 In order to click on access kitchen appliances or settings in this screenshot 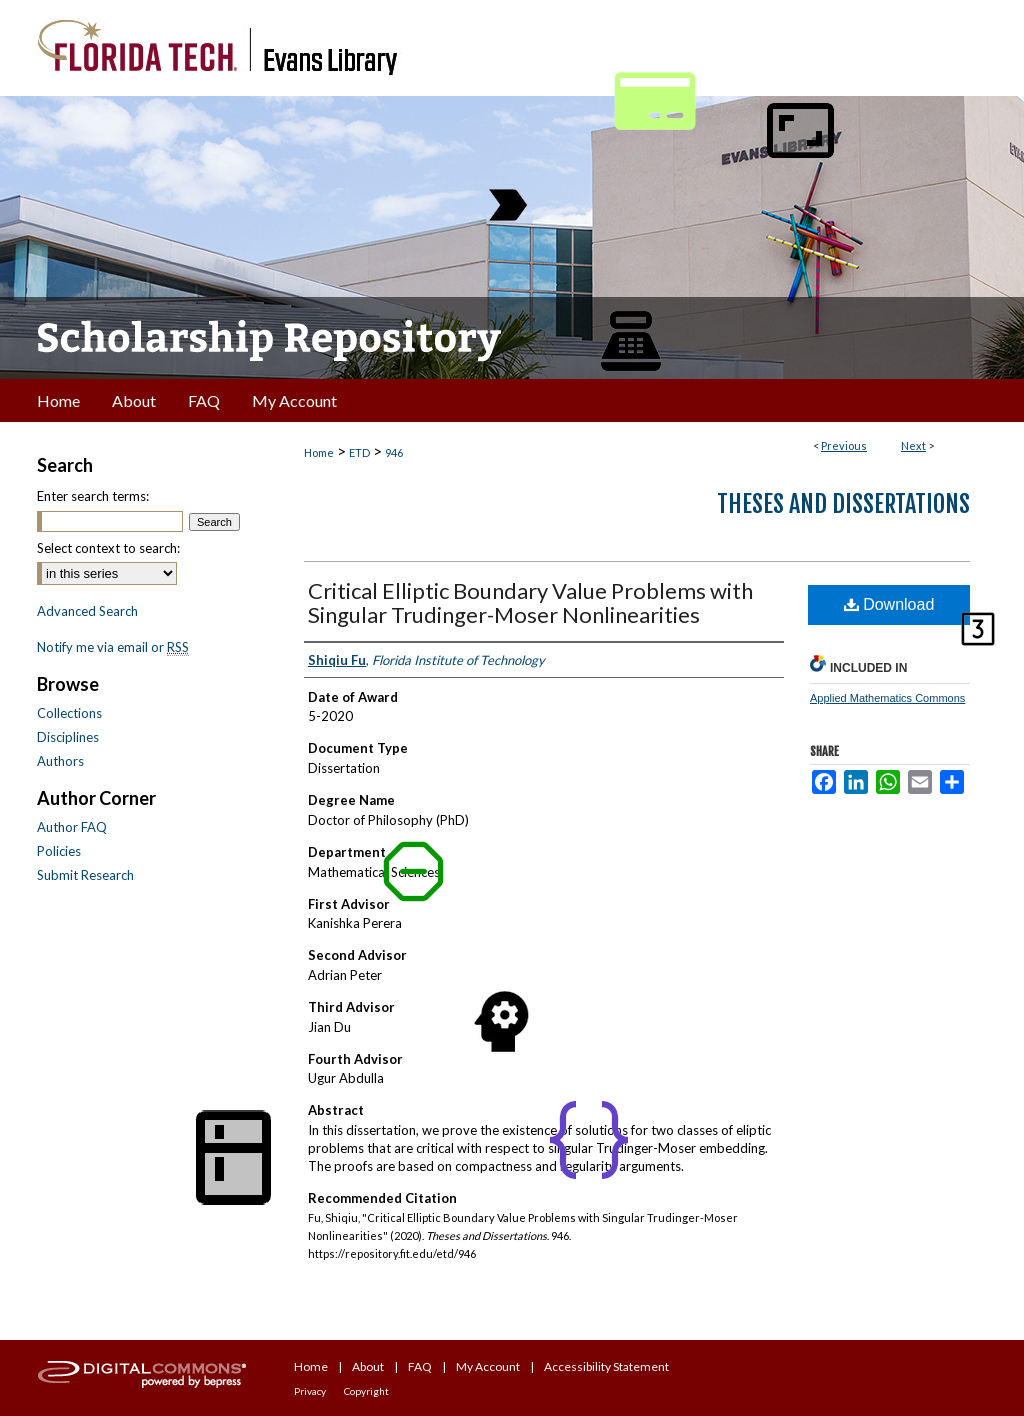, I will do `click(233, 1157)`.